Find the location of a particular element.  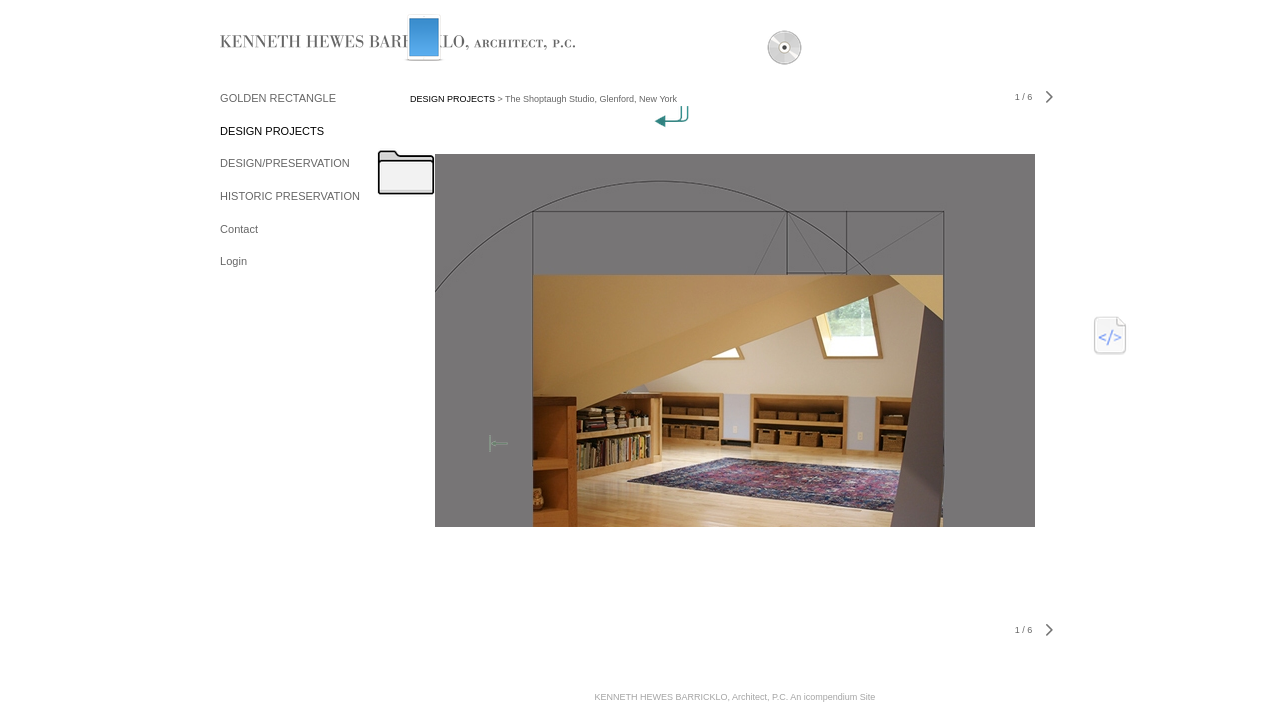

go to the first item in a list or sequence is located at coordinates (498, 443).